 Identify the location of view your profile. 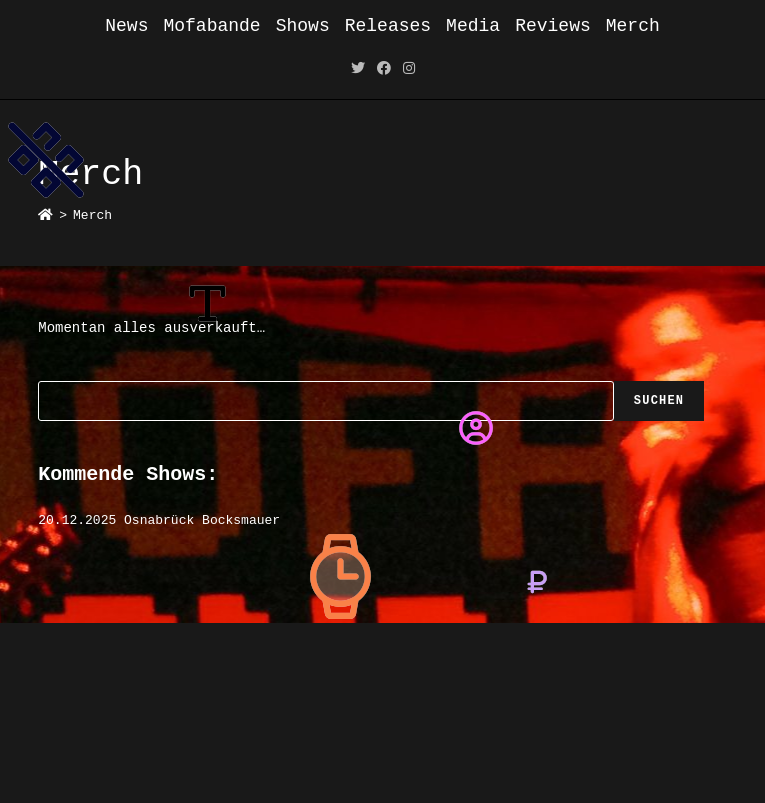
(476, 428).